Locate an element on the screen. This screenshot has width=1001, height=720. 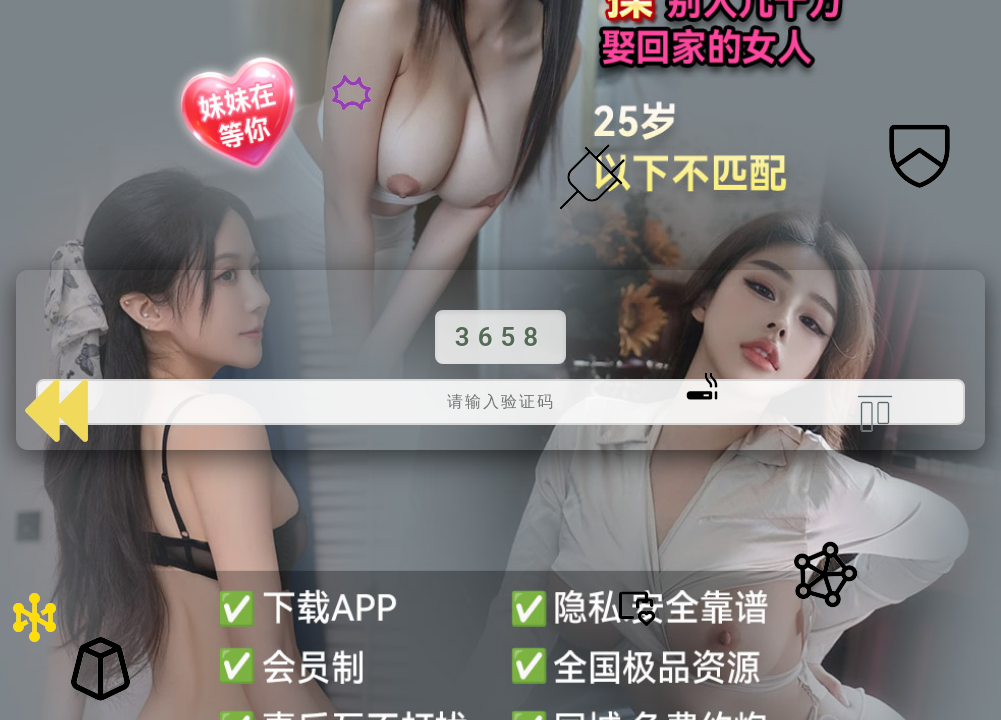
favorite or like a connected device is located at coordinates (636, 607).